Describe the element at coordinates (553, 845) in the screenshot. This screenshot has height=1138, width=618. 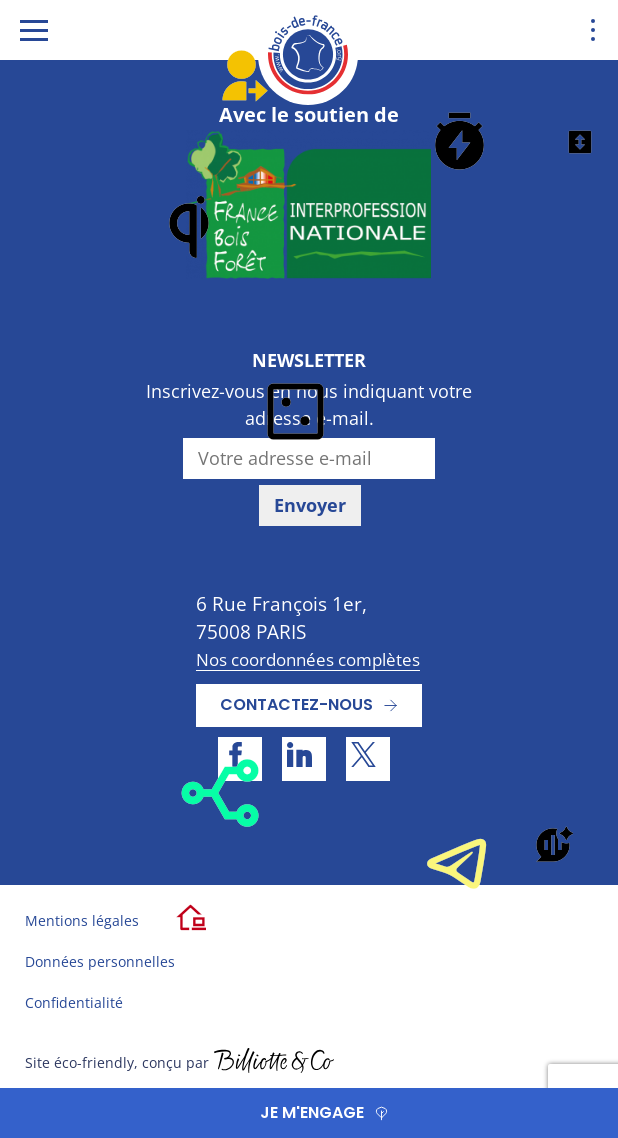
I see `start a voice conversation with AI assistant` at that location.